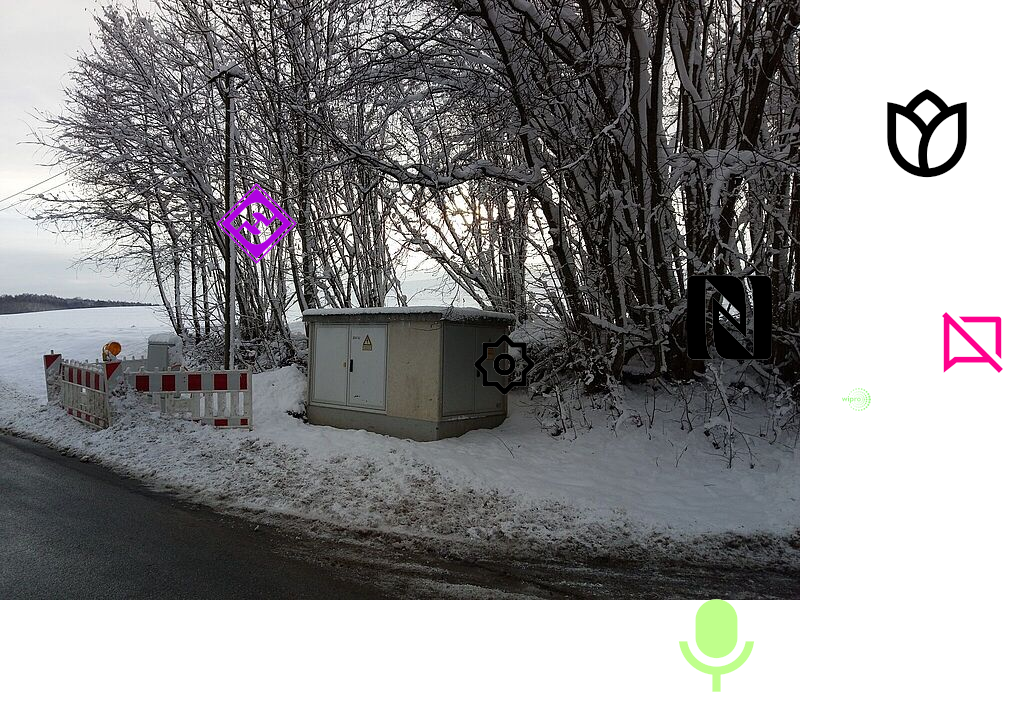  I want to click on open source initiative logo, so click(419, 183).